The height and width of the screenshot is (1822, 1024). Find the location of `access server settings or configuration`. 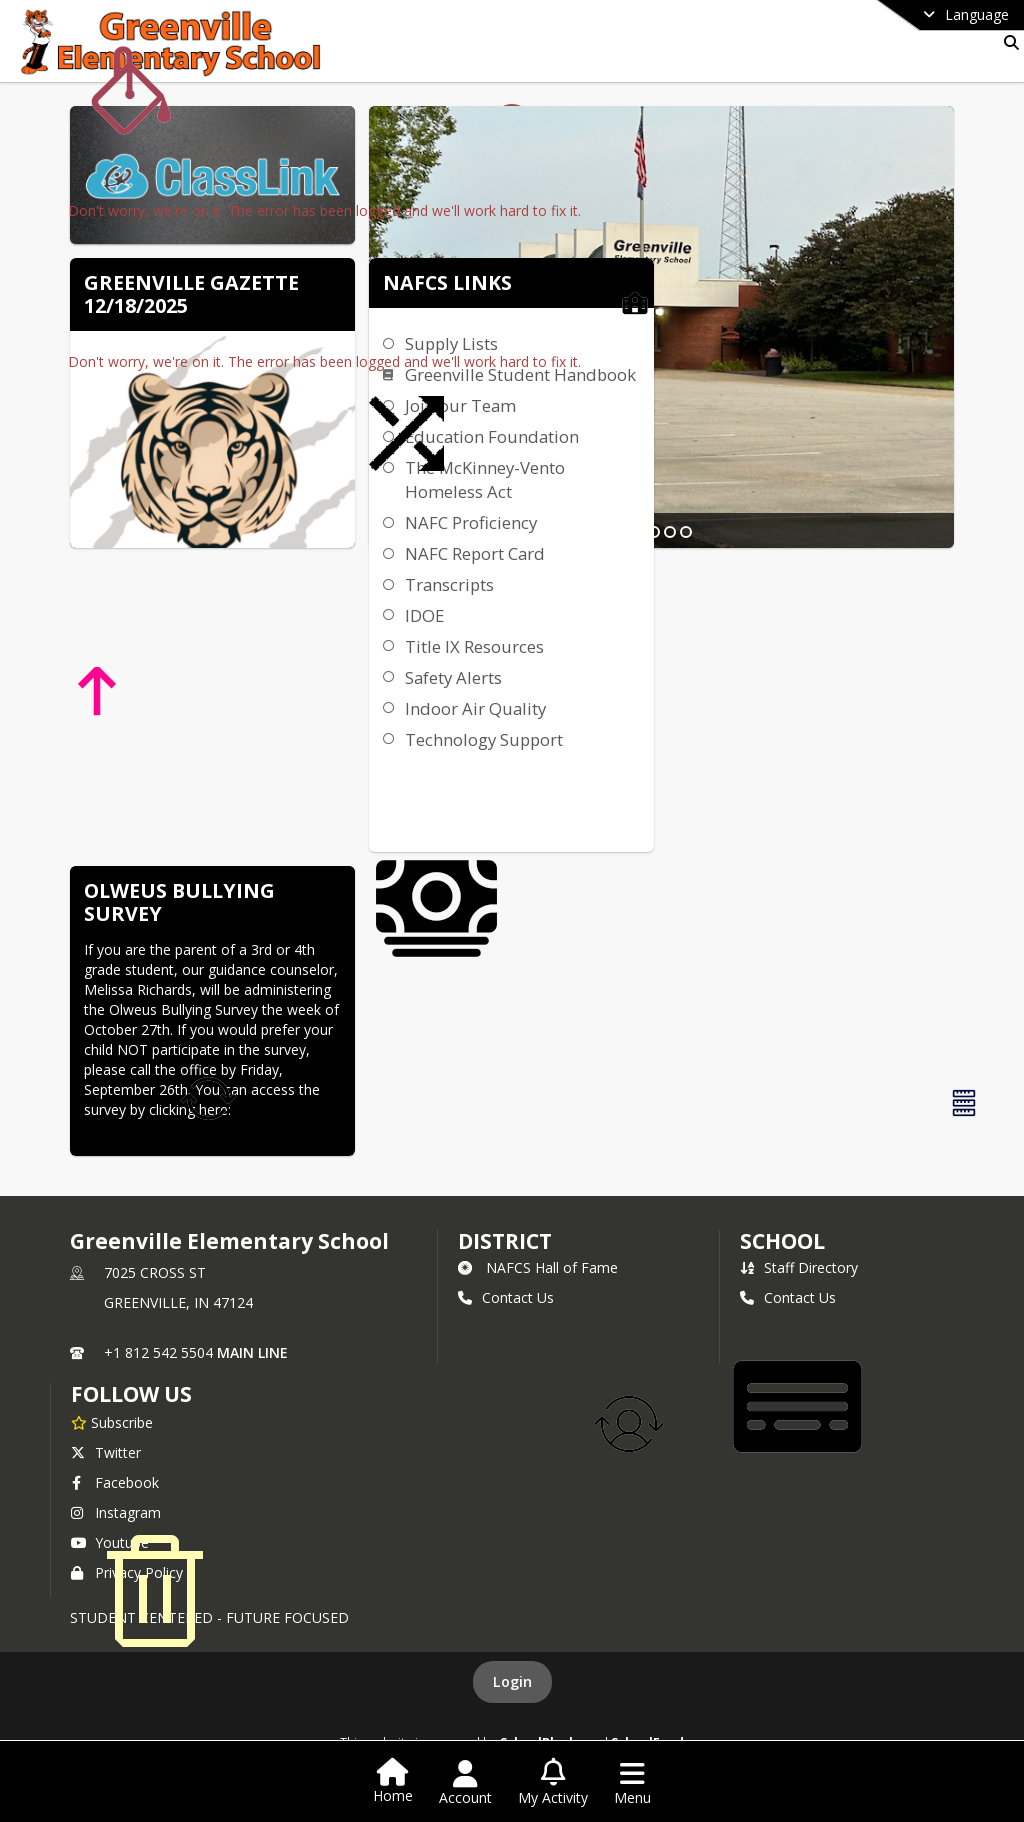

access server settings or configuration is located at coordinates (964, 1103).